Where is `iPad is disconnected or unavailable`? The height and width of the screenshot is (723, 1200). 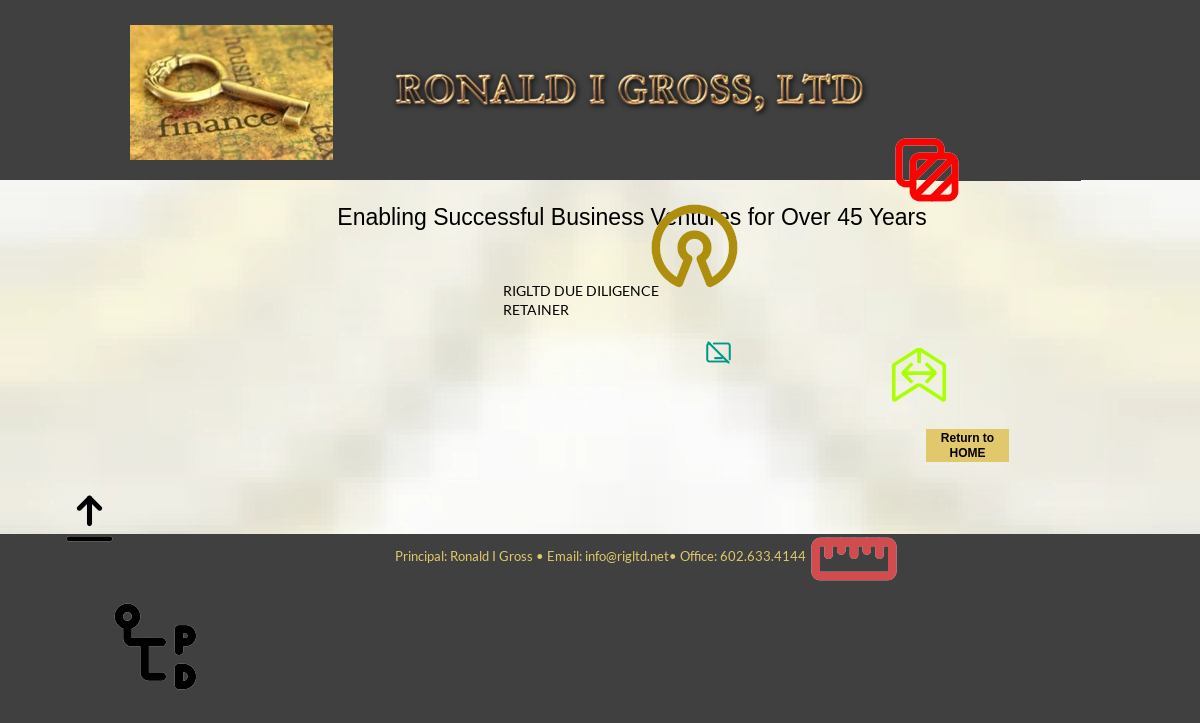
iPad is disconnected or unavailable is located at coordinates (718, 352).